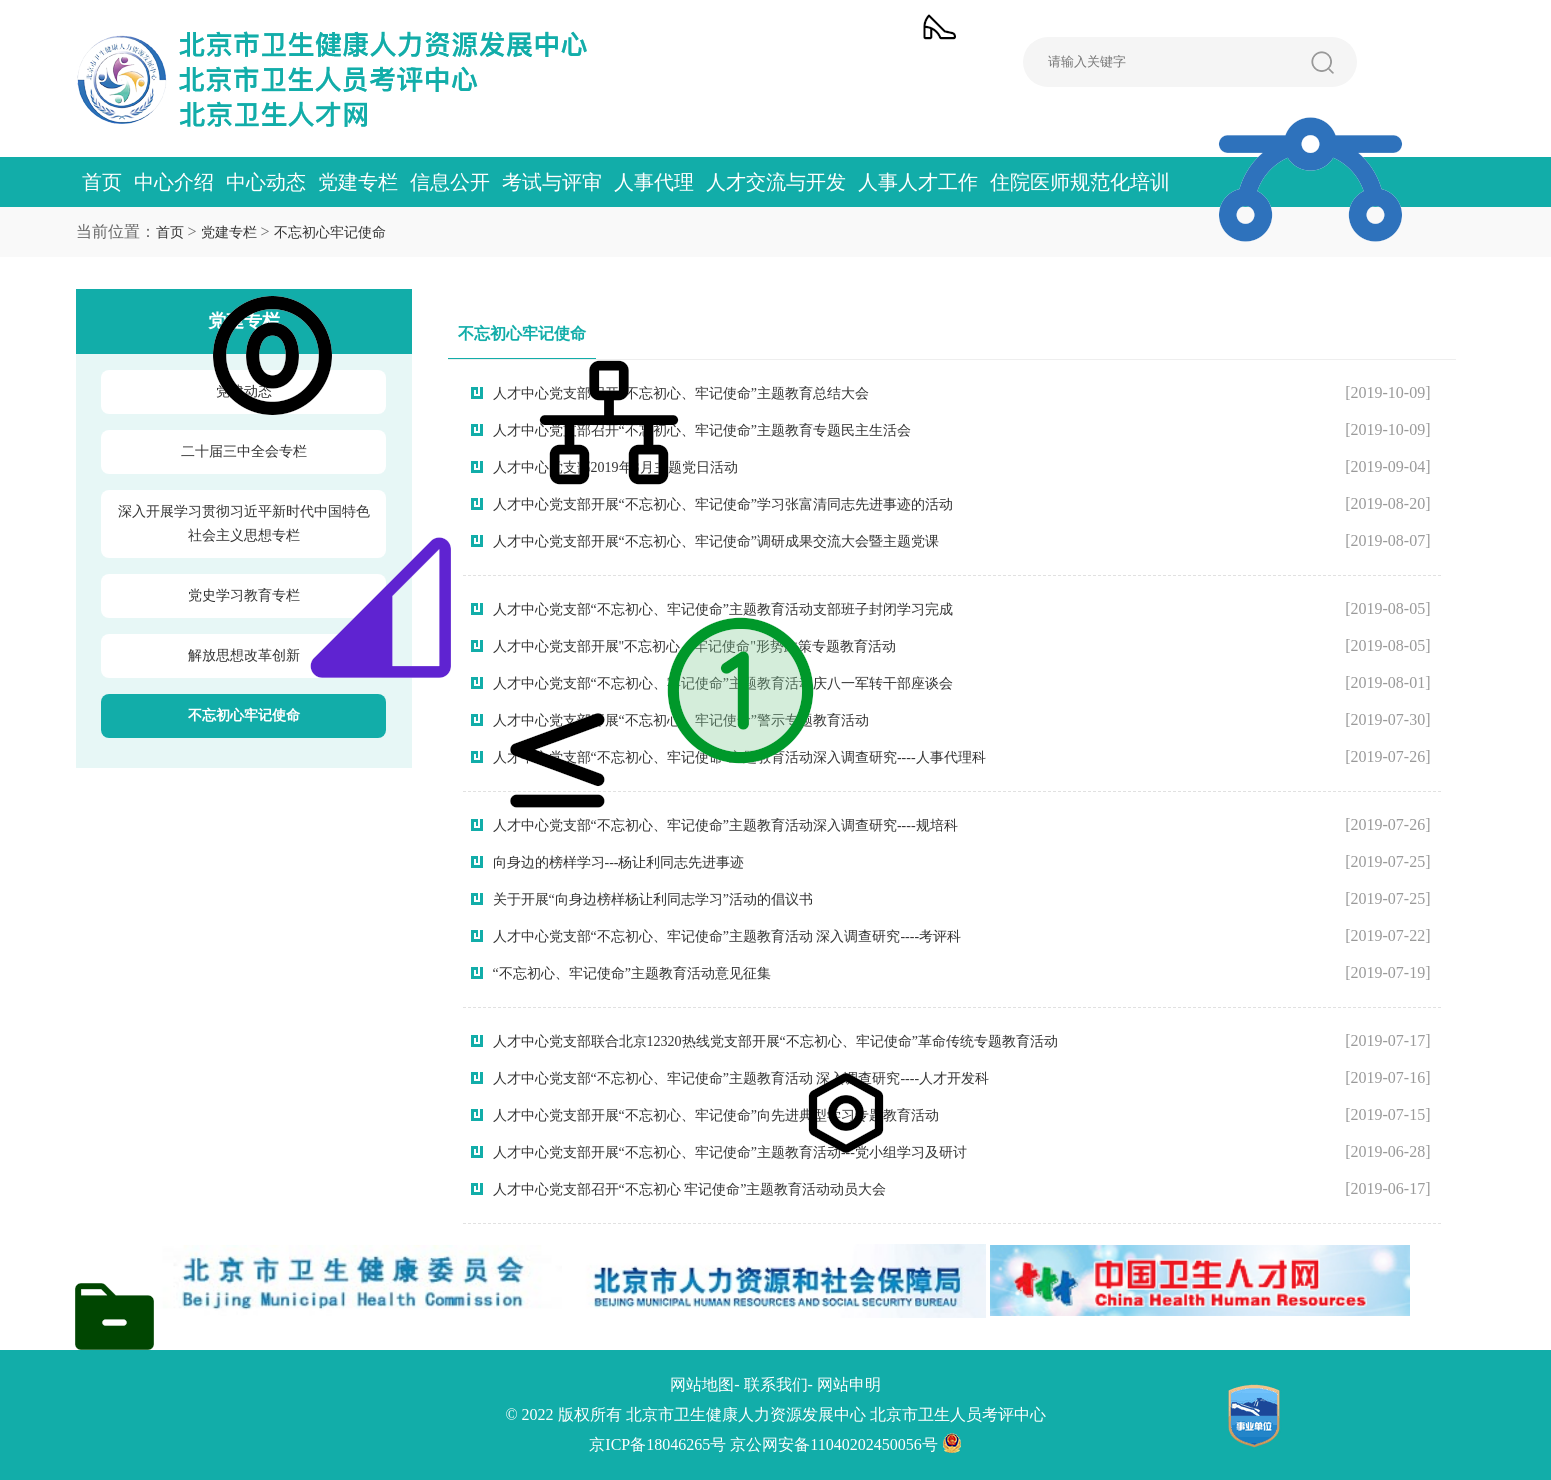 This screenshot has width=1551, height=1480. What do you see at coordinates (846, 1113) in the screenshot?
I see `access settings or configuration options` at bounding box center [846, 1113].